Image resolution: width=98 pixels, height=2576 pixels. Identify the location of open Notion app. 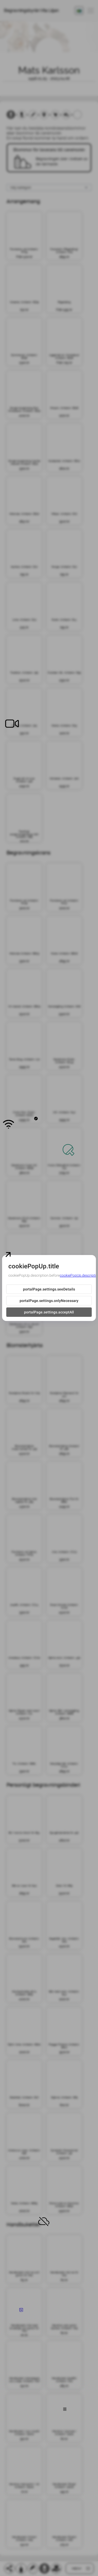
(21, 2310).